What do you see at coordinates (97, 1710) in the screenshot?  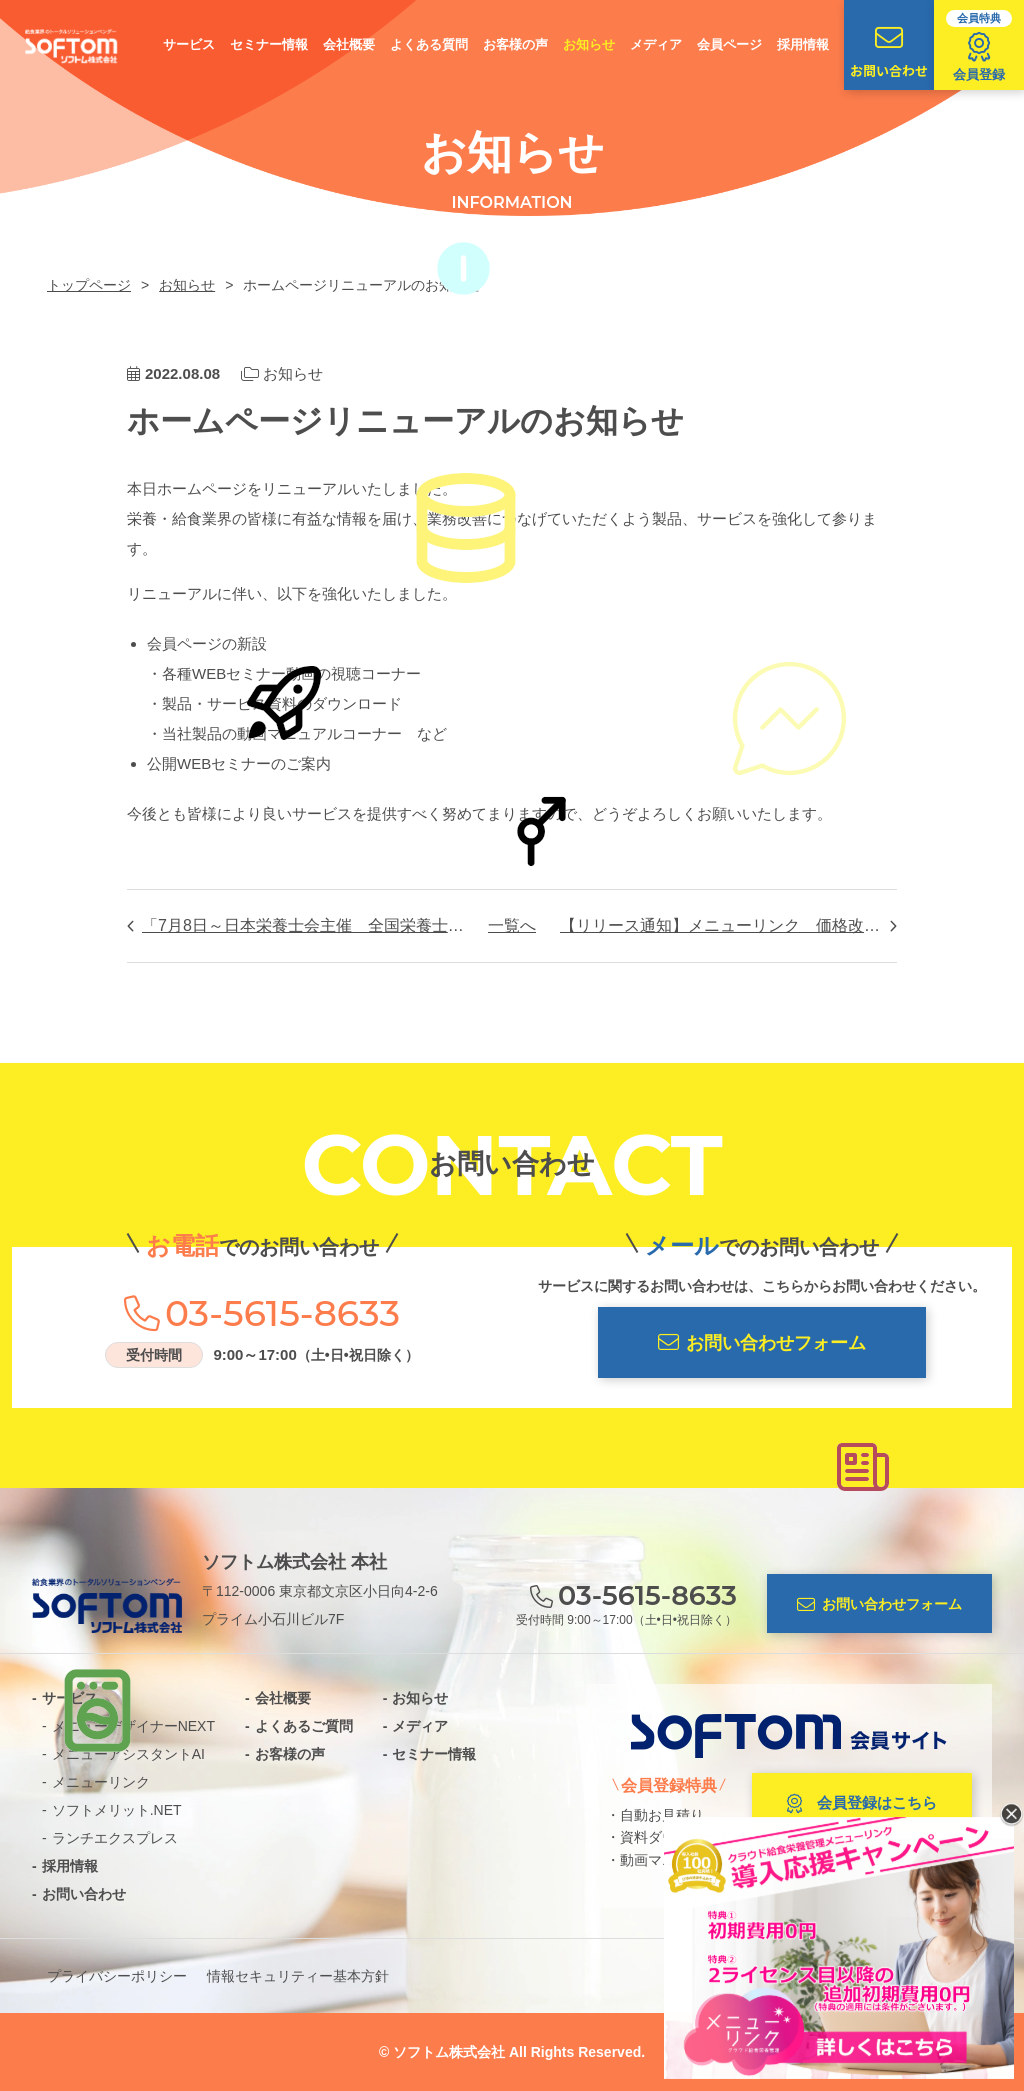 I see `access laundry or washing machine controls` at bounding box center [97, 1710].